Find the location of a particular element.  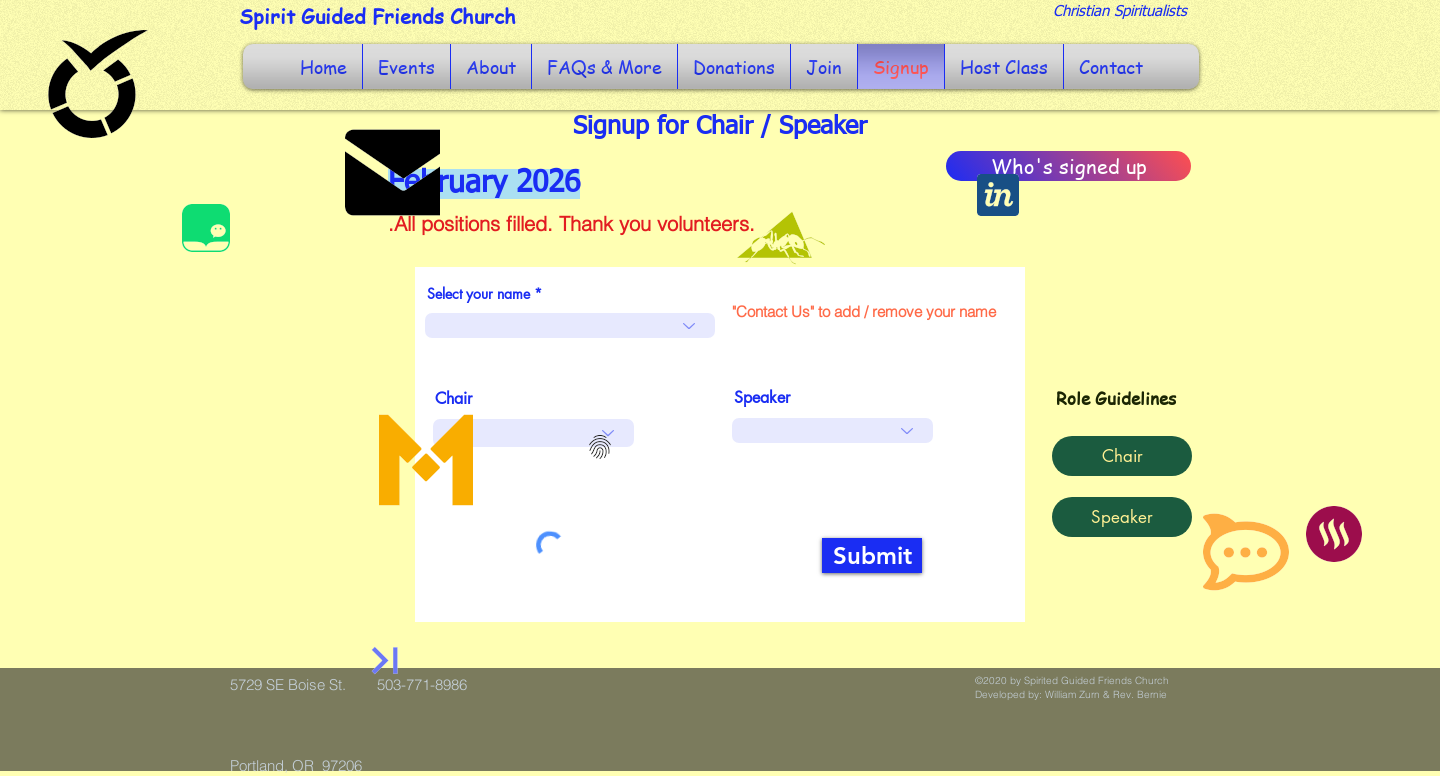

open LimeSurvey application is located at coordinates (98, 84).